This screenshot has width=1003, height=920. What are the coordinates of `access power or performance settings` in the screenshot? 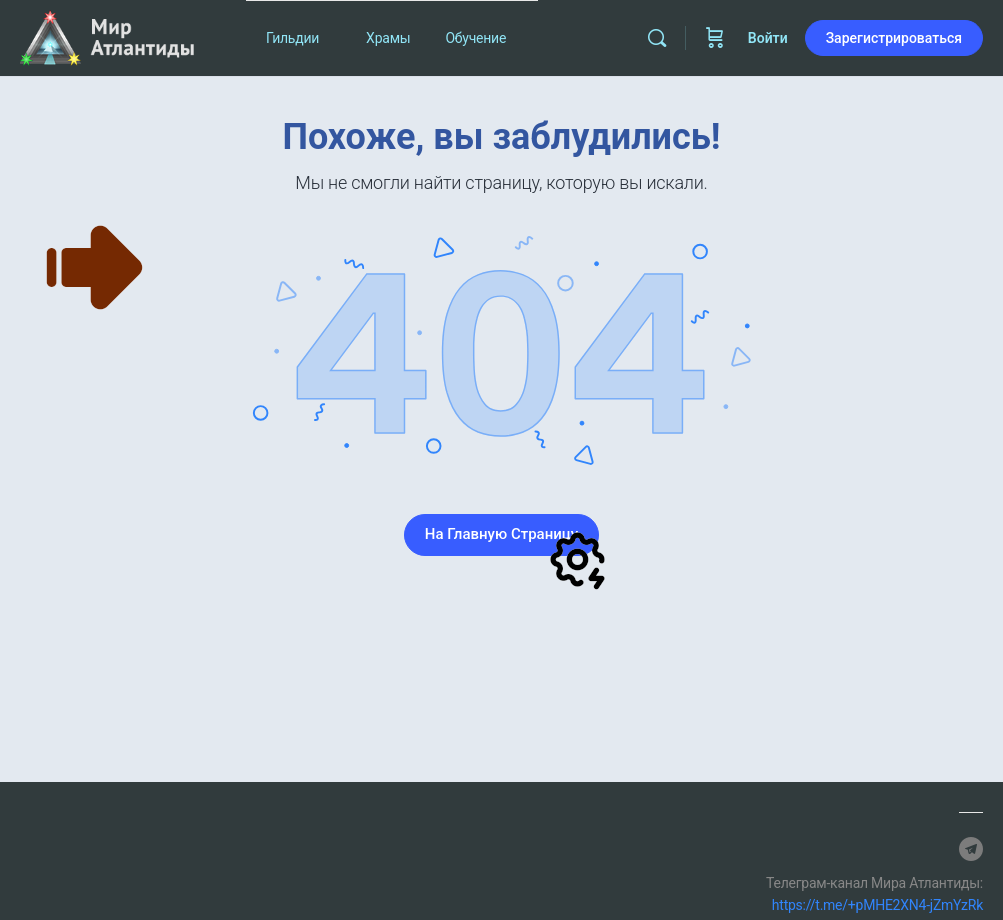 It's located at (577, 559).